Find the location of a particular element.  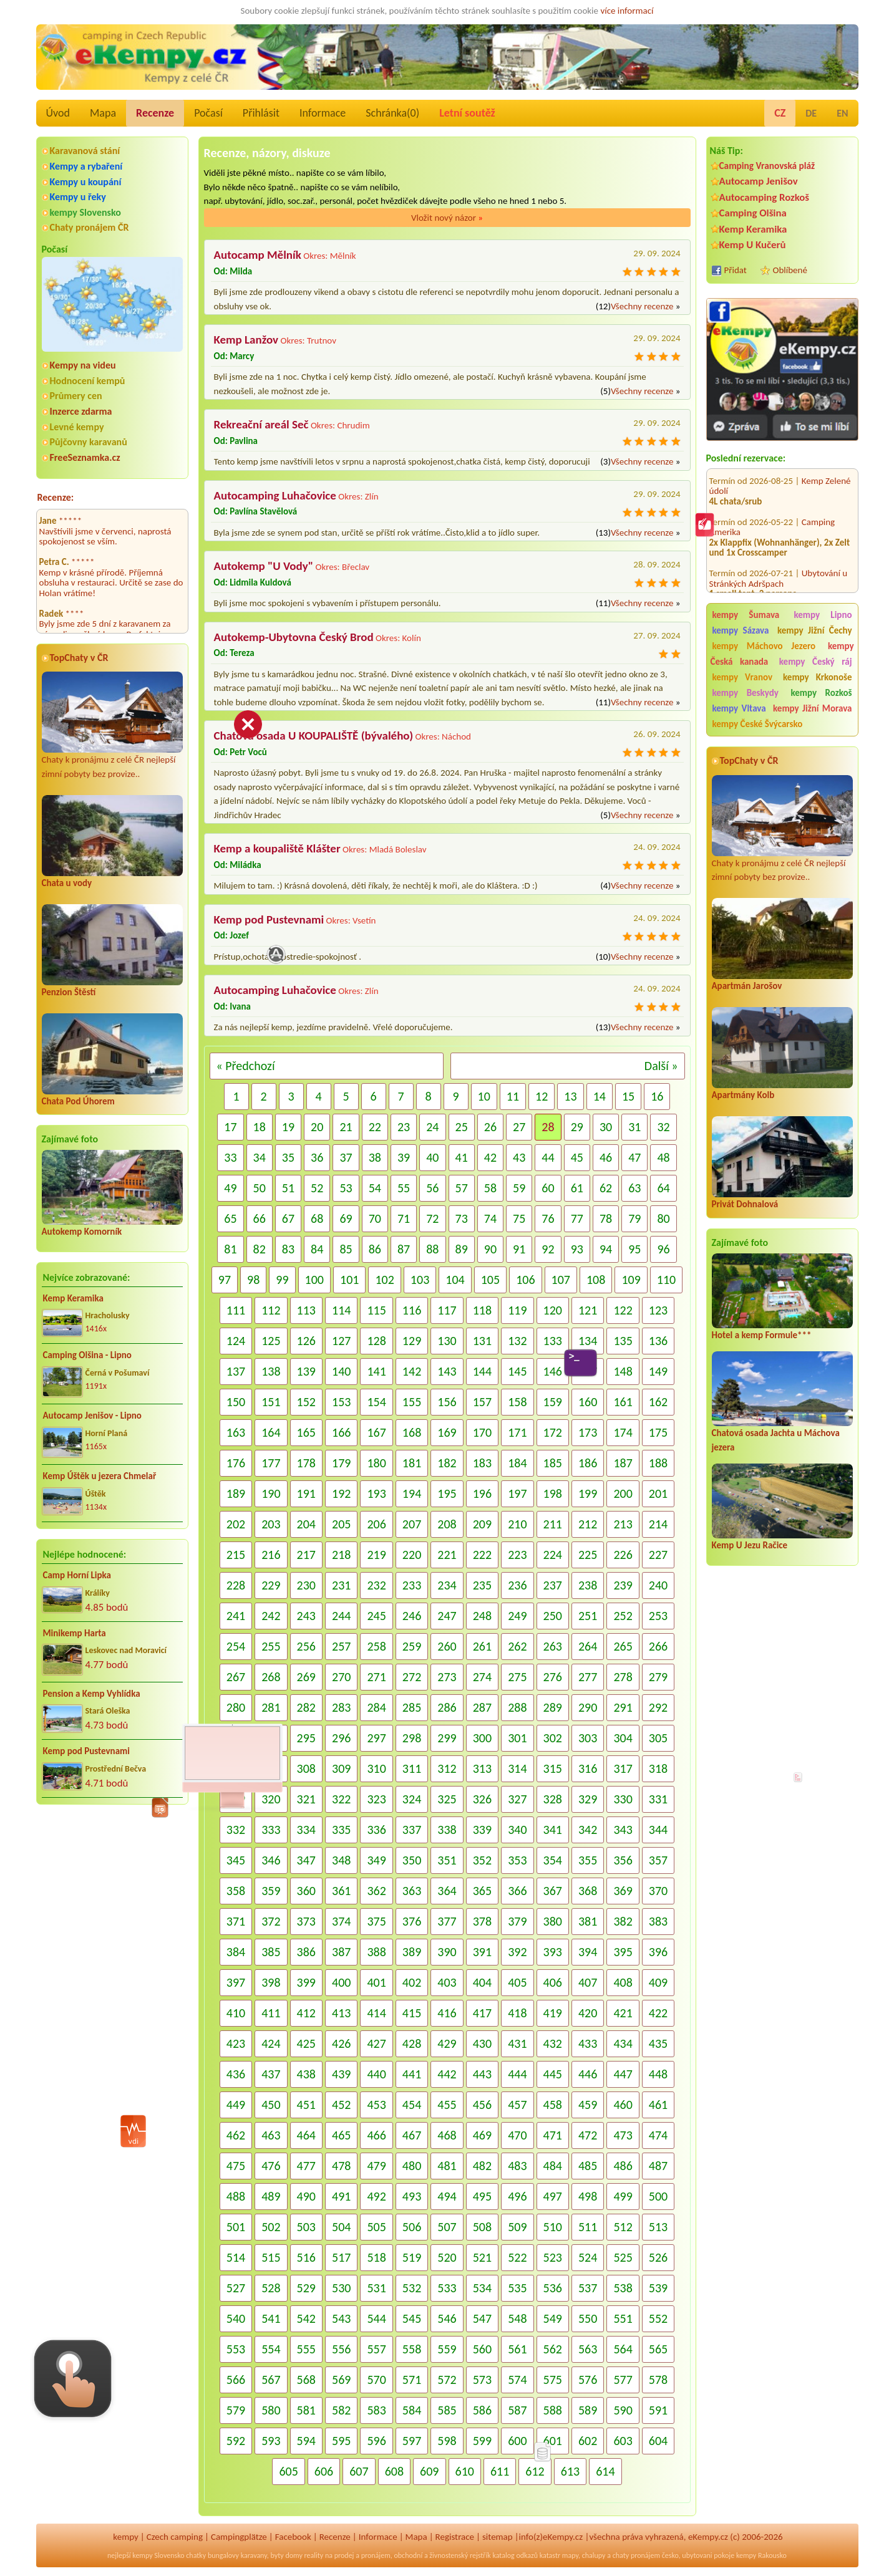

open an sql database file is located at coordinates (542, 2451).